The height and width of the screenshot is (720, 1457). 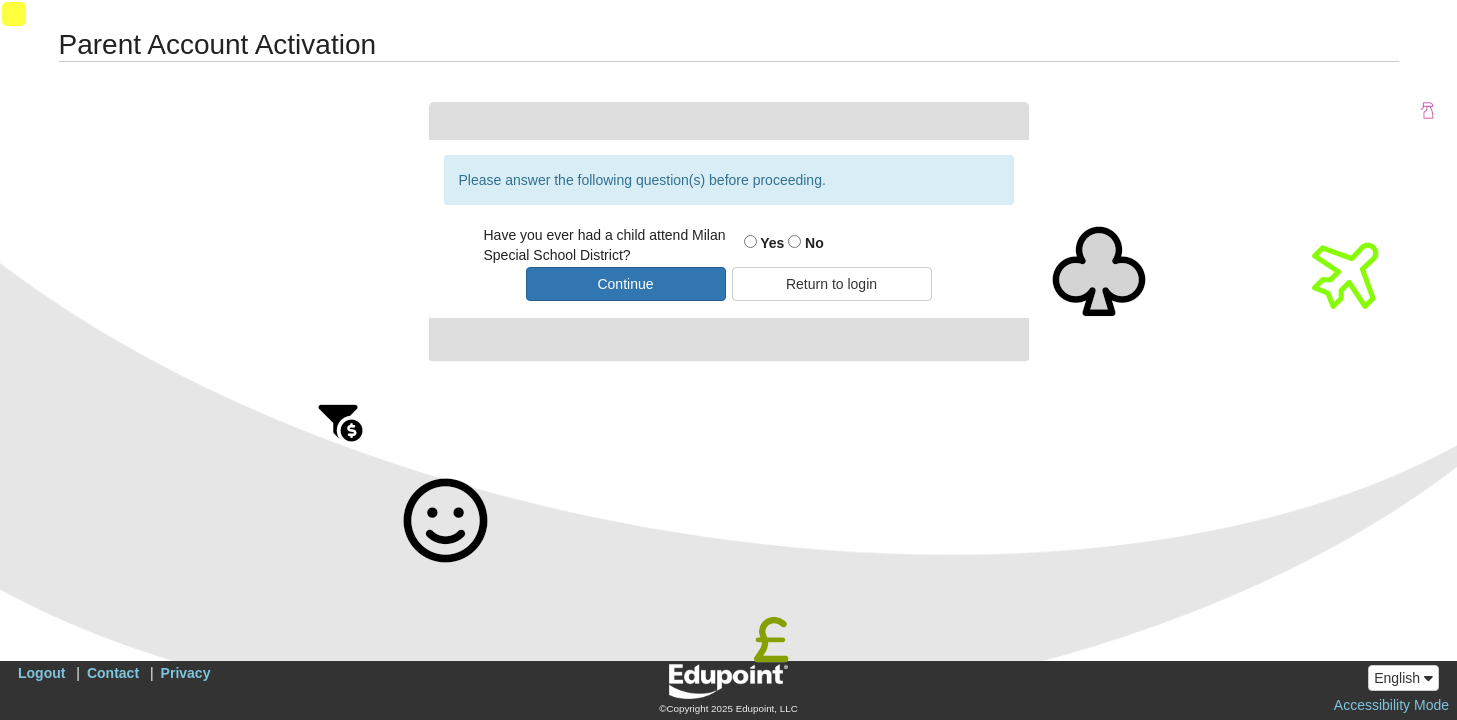 I want to click on add an emoji or reaction, so click(x=445, y=520).